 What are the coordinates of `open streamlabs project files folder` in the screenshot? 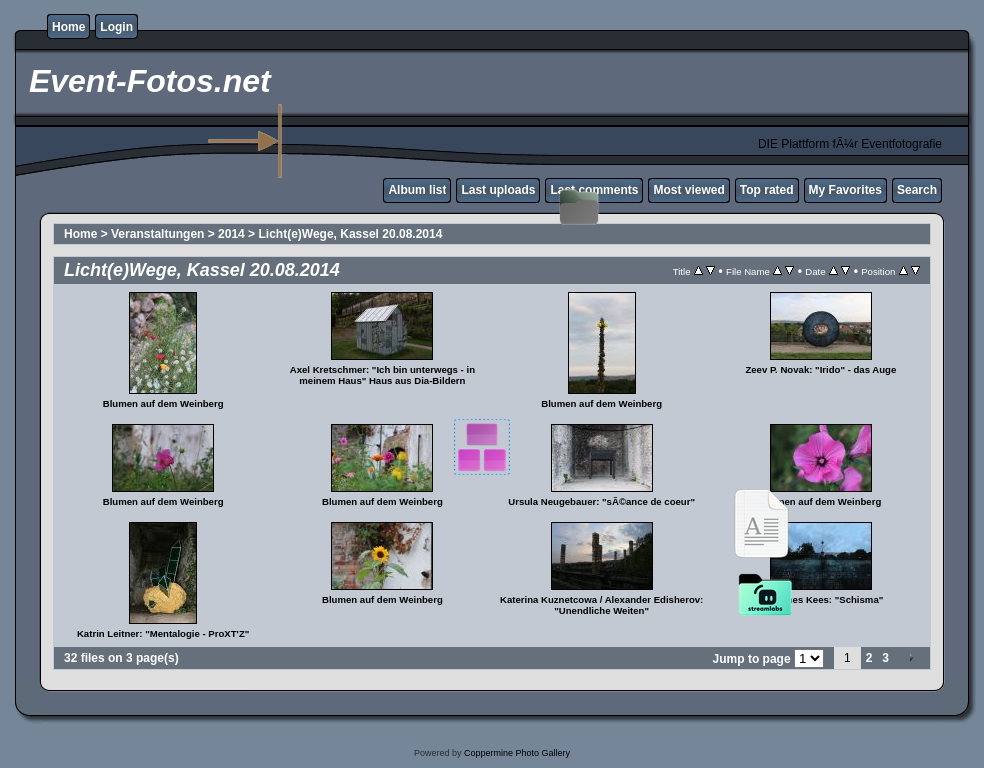 It's located at (765, 596).